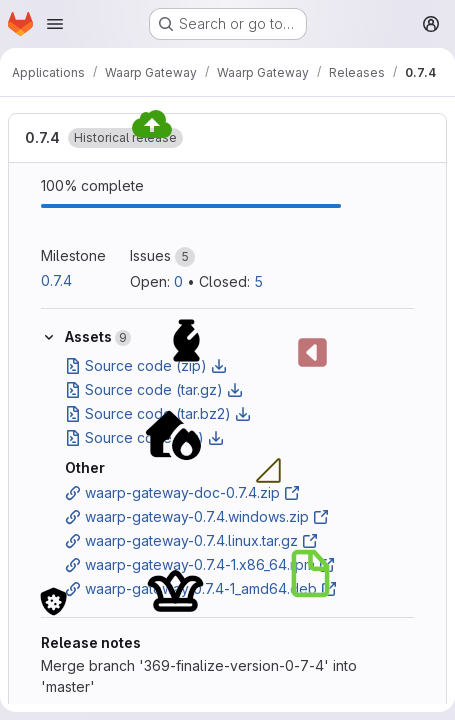 The image size is (455, 720). I want to click on represents the bishop piece in a chess game, so click(186, 340).